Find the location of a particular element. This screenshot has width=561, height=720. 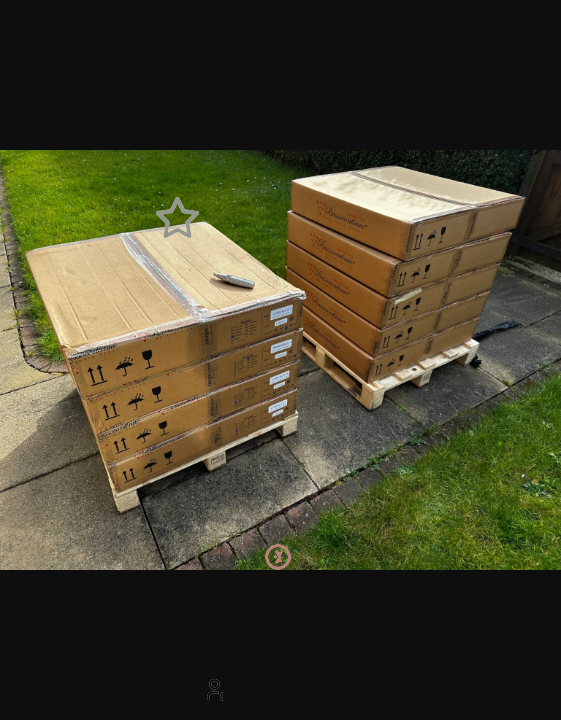

user account requires attention is located at coordinates (214, 689).